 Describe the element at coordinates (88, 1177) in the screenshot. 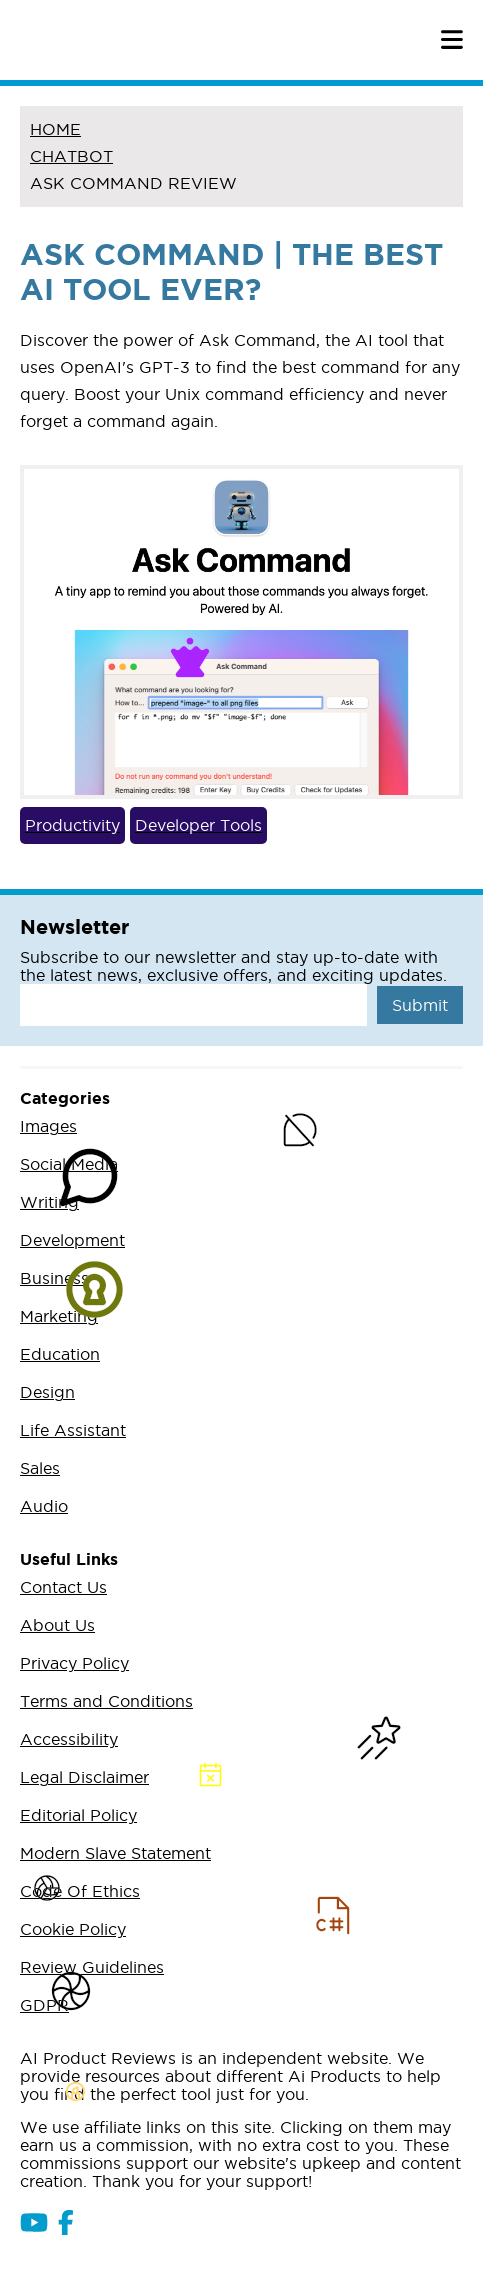

I see `open messaging or chat` at that location.